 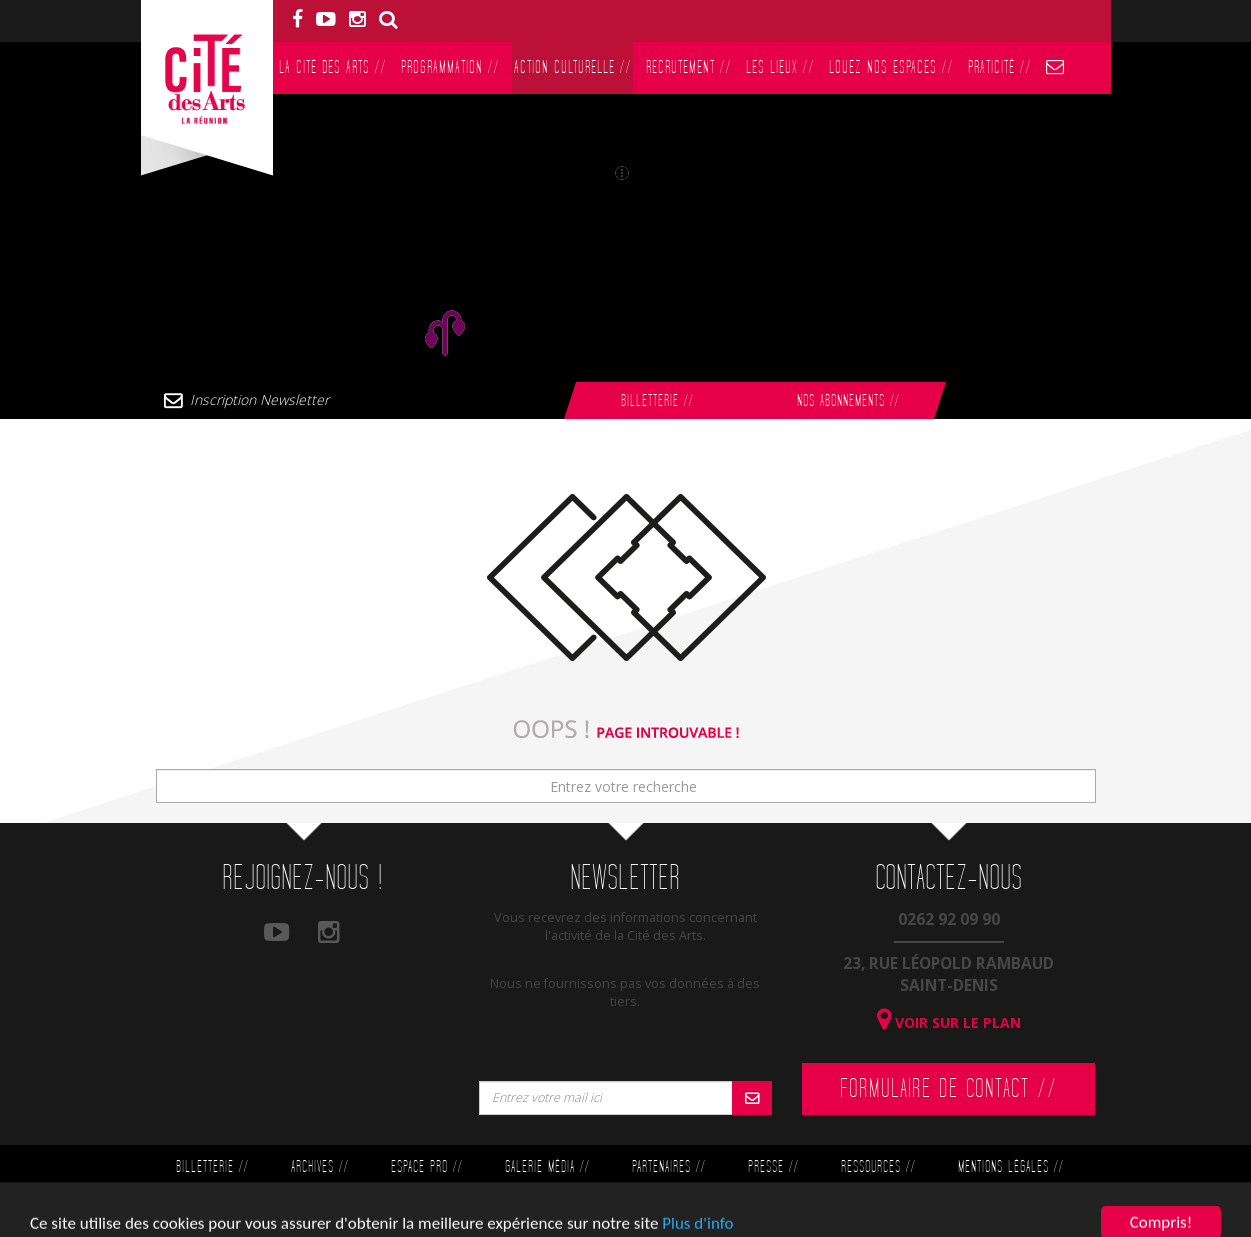 What do you see at coordinates (445, 333) in the screenshot?
I see `indicates a plant needs watering` at bounding box center [445, 333].